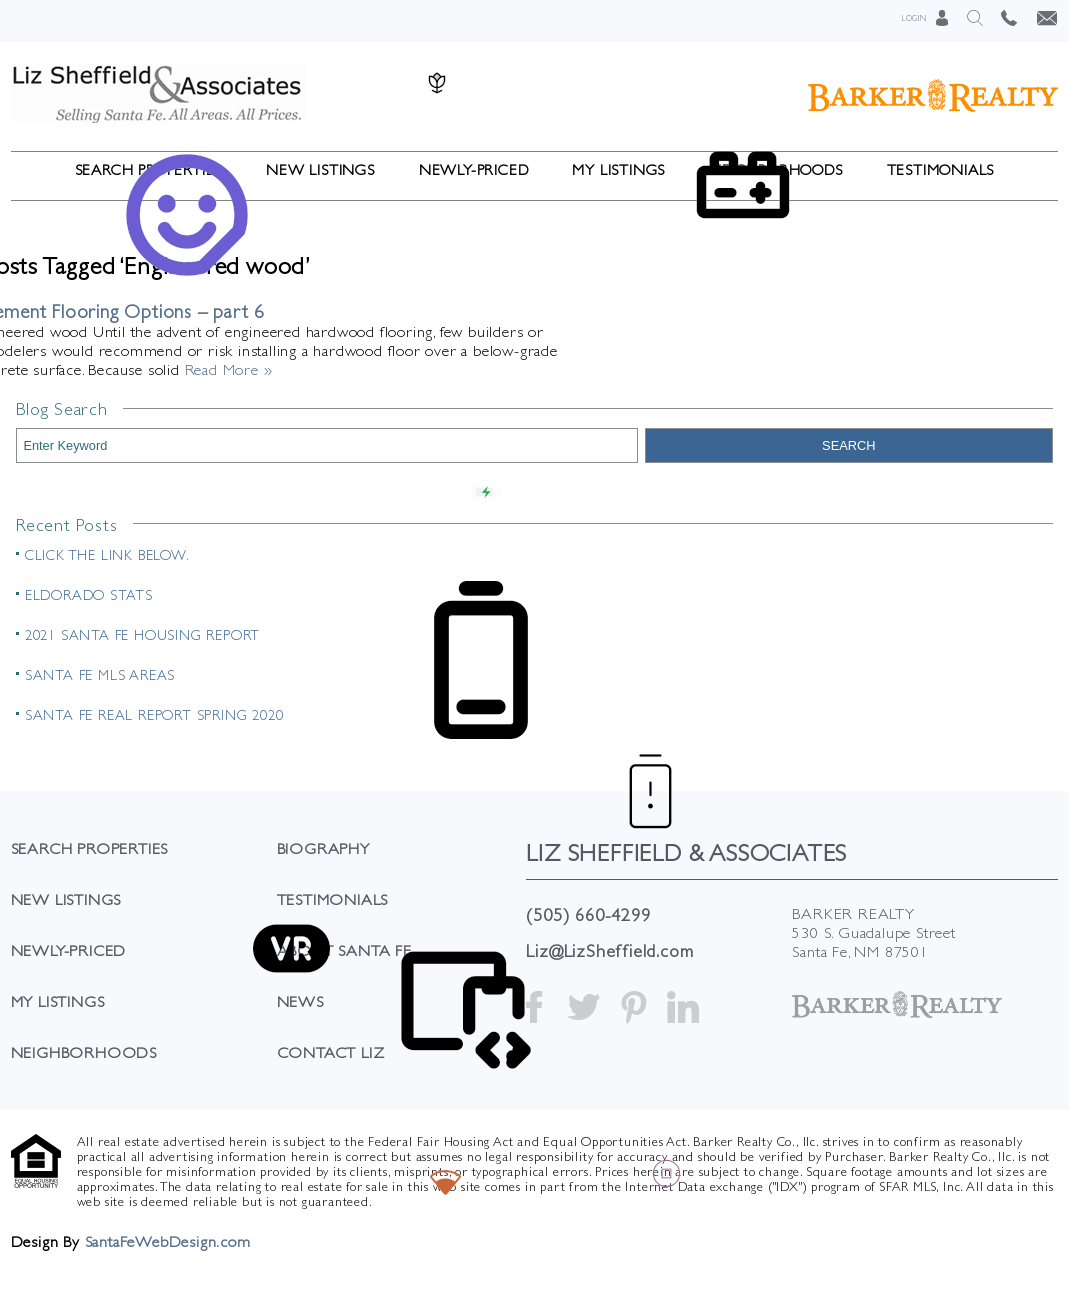 Image resolution: width=1069 pixels, height=1303 pixels. Describe the element at coordinates (463, 1007) in the screenshot. I see `access developer tools across devices` at that location.